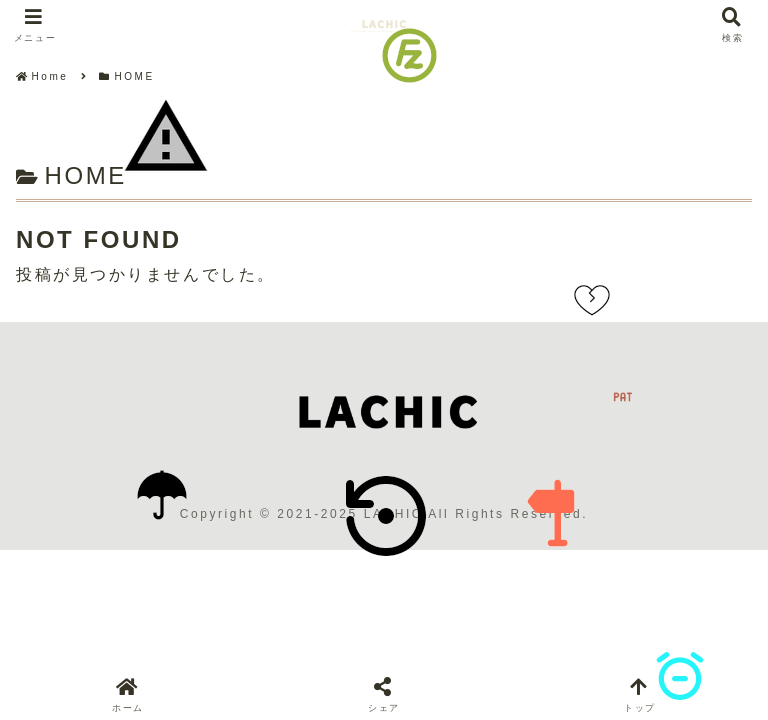 This screenshot has width=768, height=720. What do you see at coordinates (166, 137) in the screenshot?
I see `indicates a warning or potential issue` at bounding box center [166, 137].